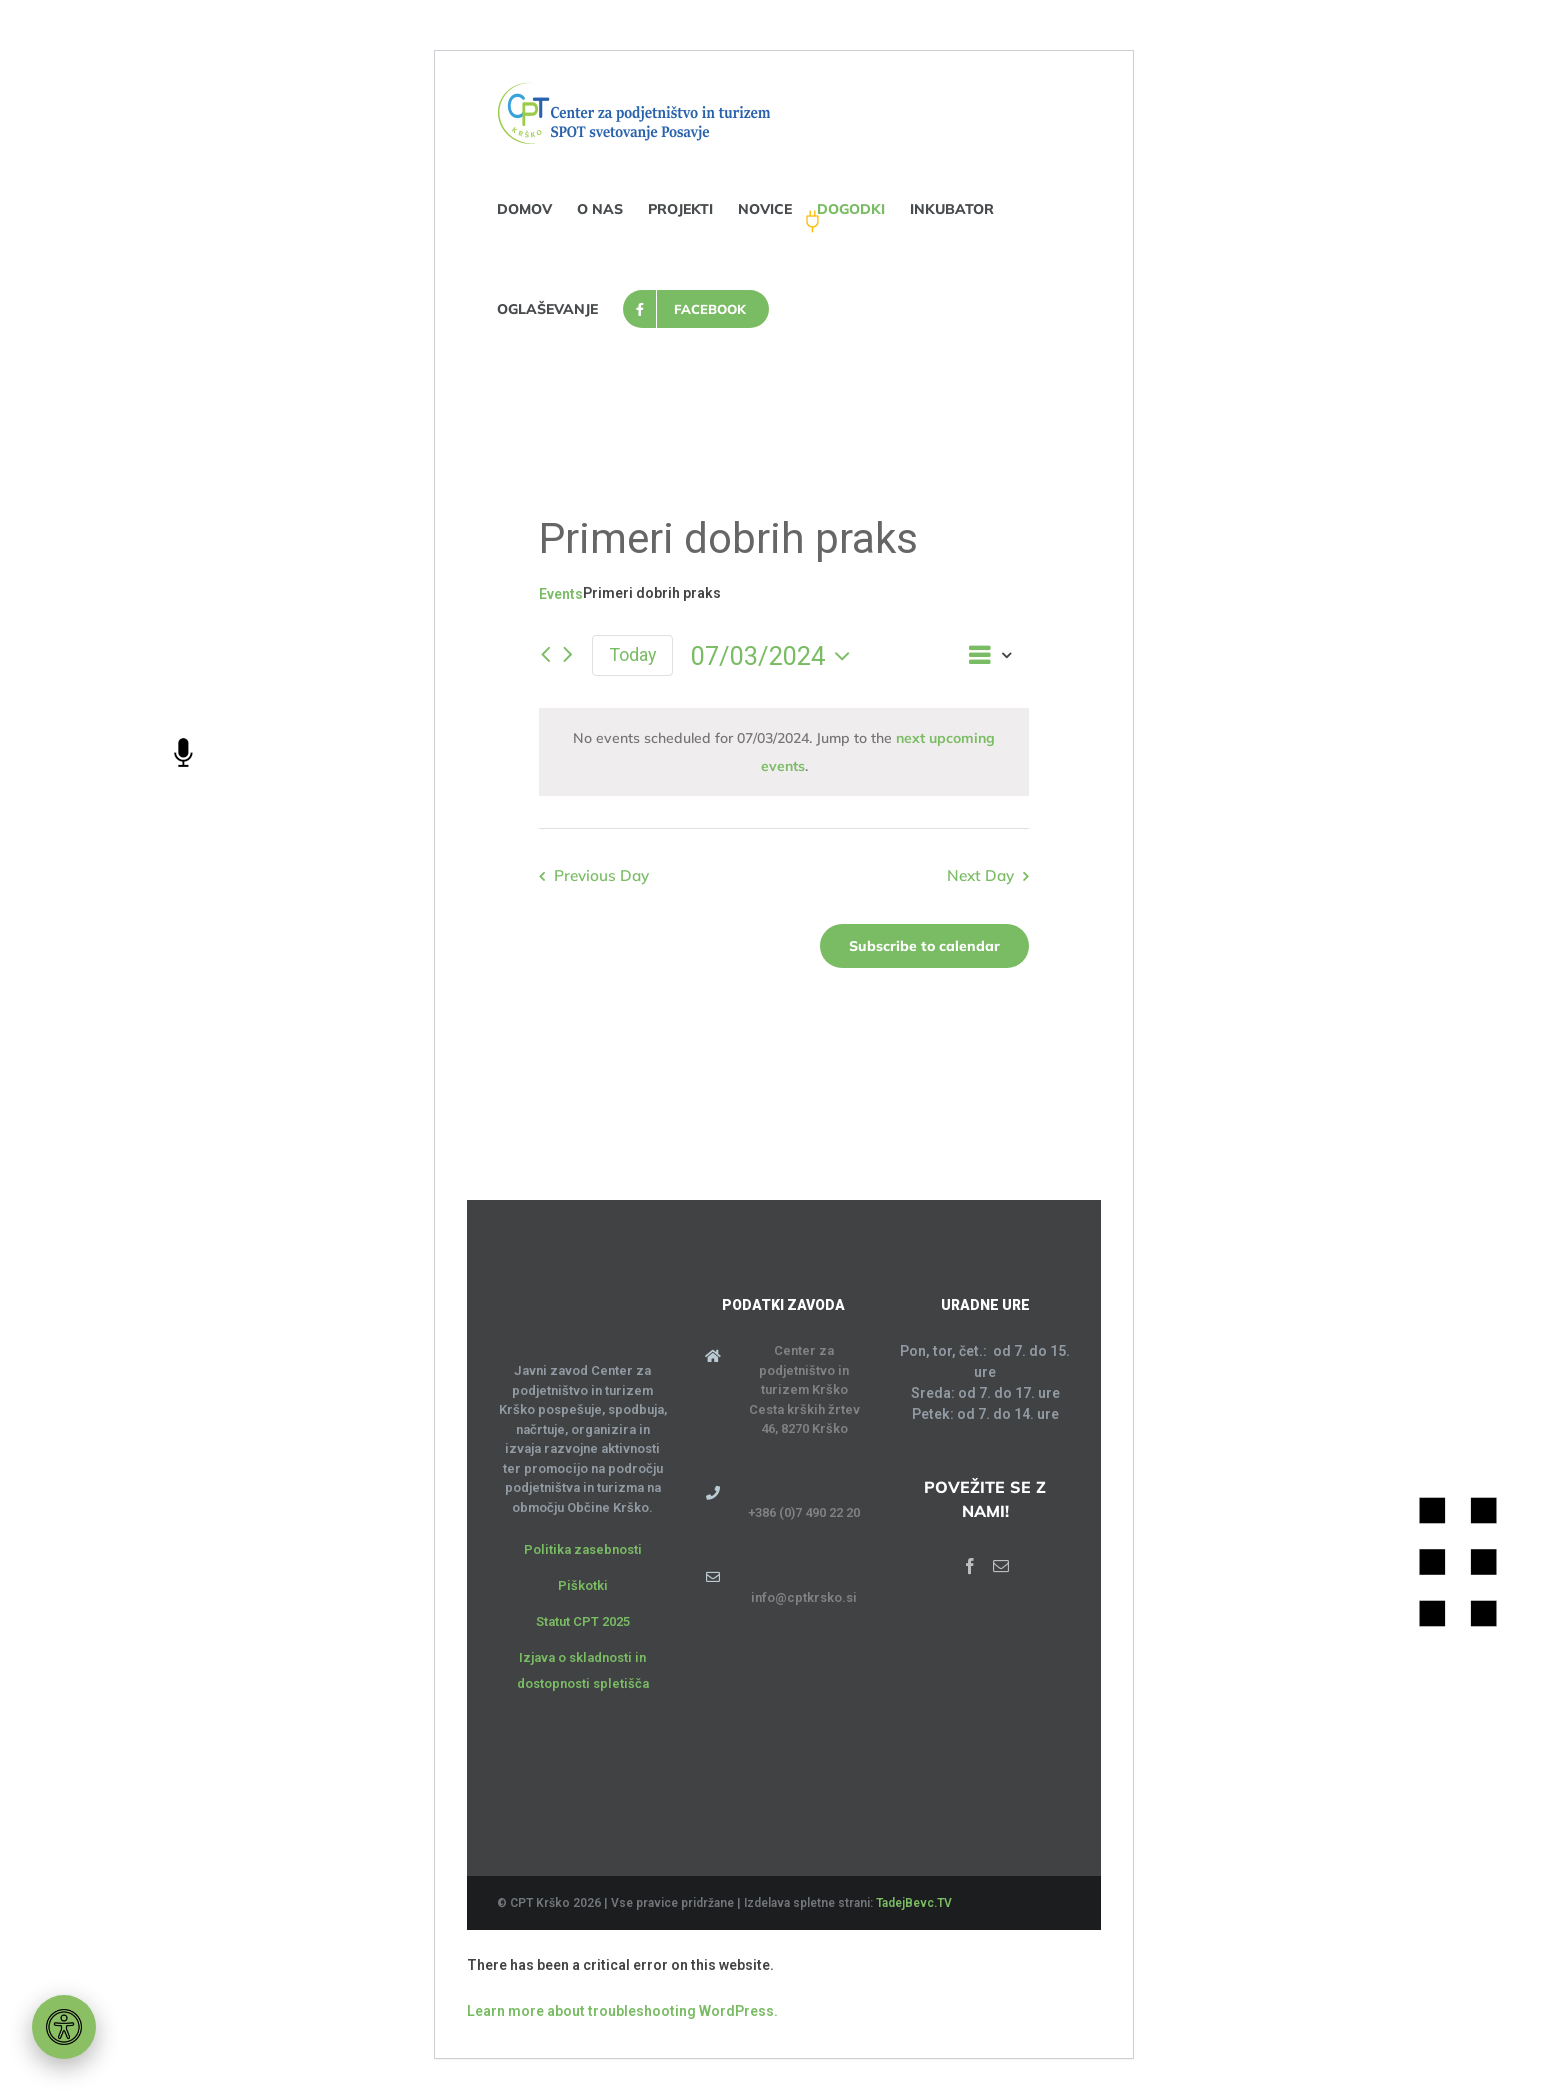 This screenshot has height=2091, width=1568. I want to click on drag to reorder or rearrange items, so click(1458, 1562).